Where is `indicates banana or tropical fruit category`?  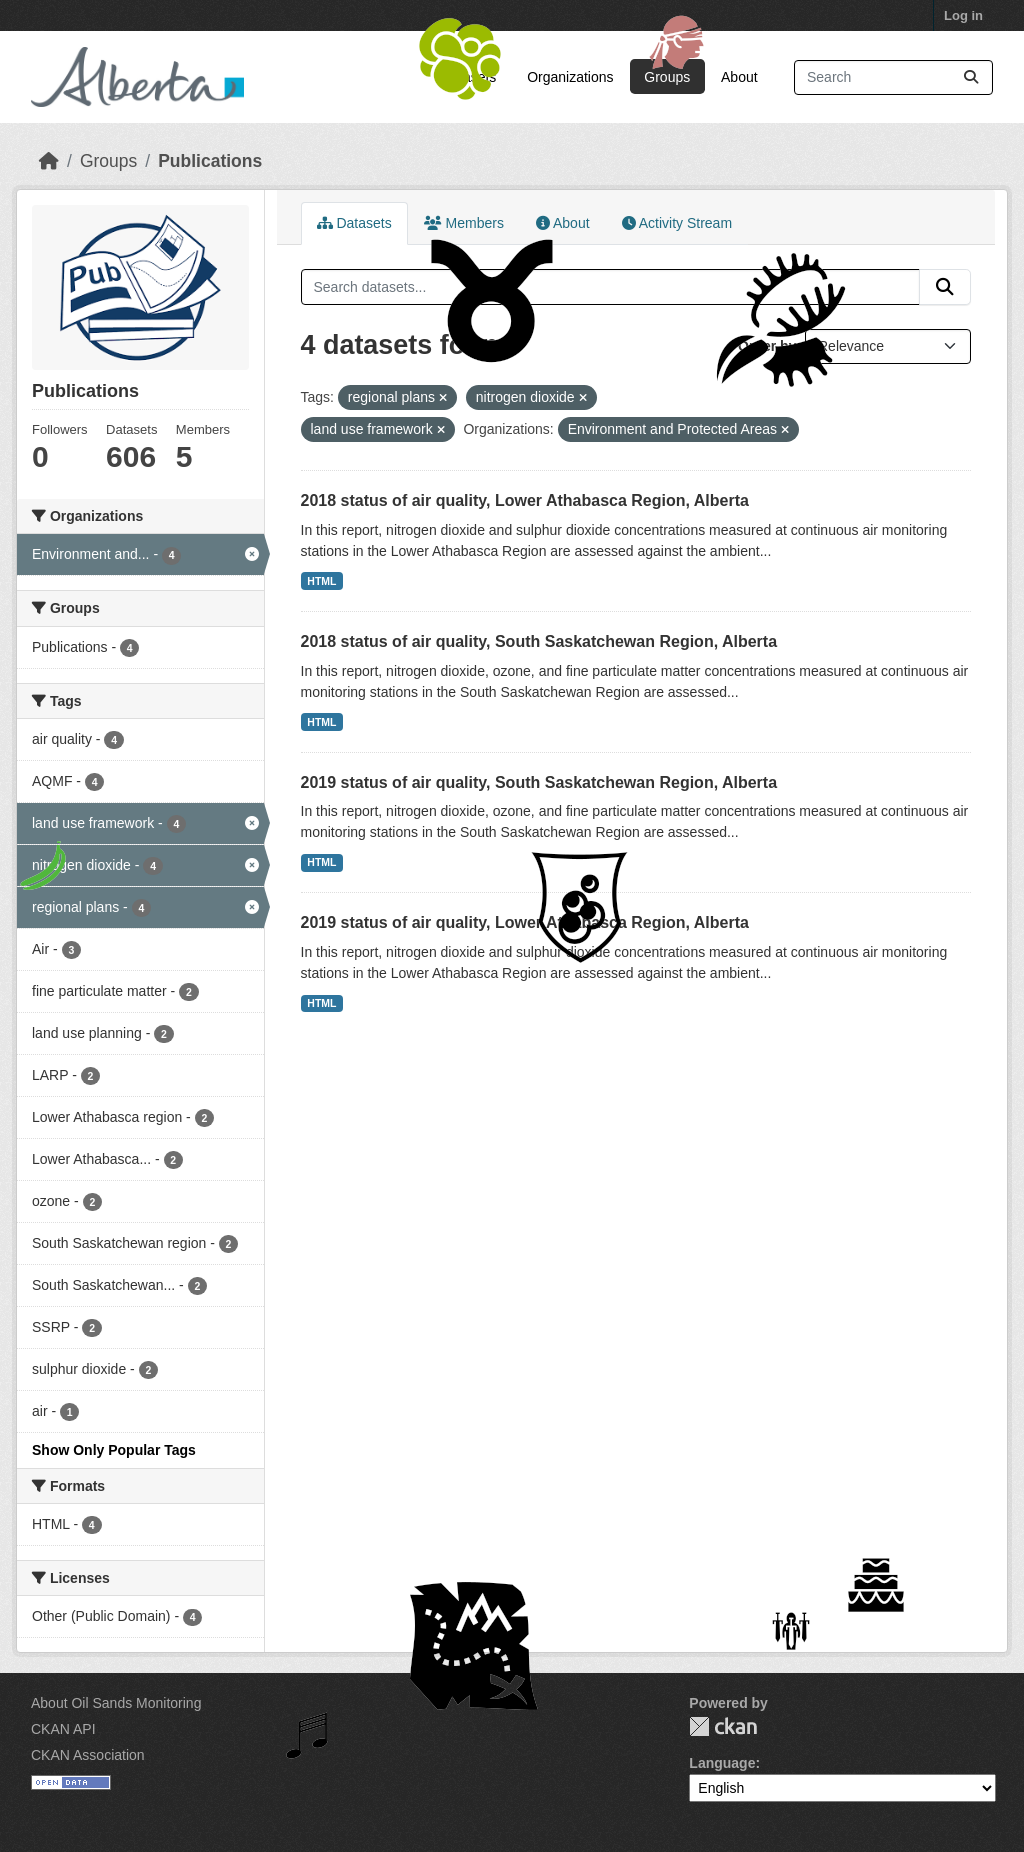 indicates banana or tropical fruit category is located at coordinates (43, 865).